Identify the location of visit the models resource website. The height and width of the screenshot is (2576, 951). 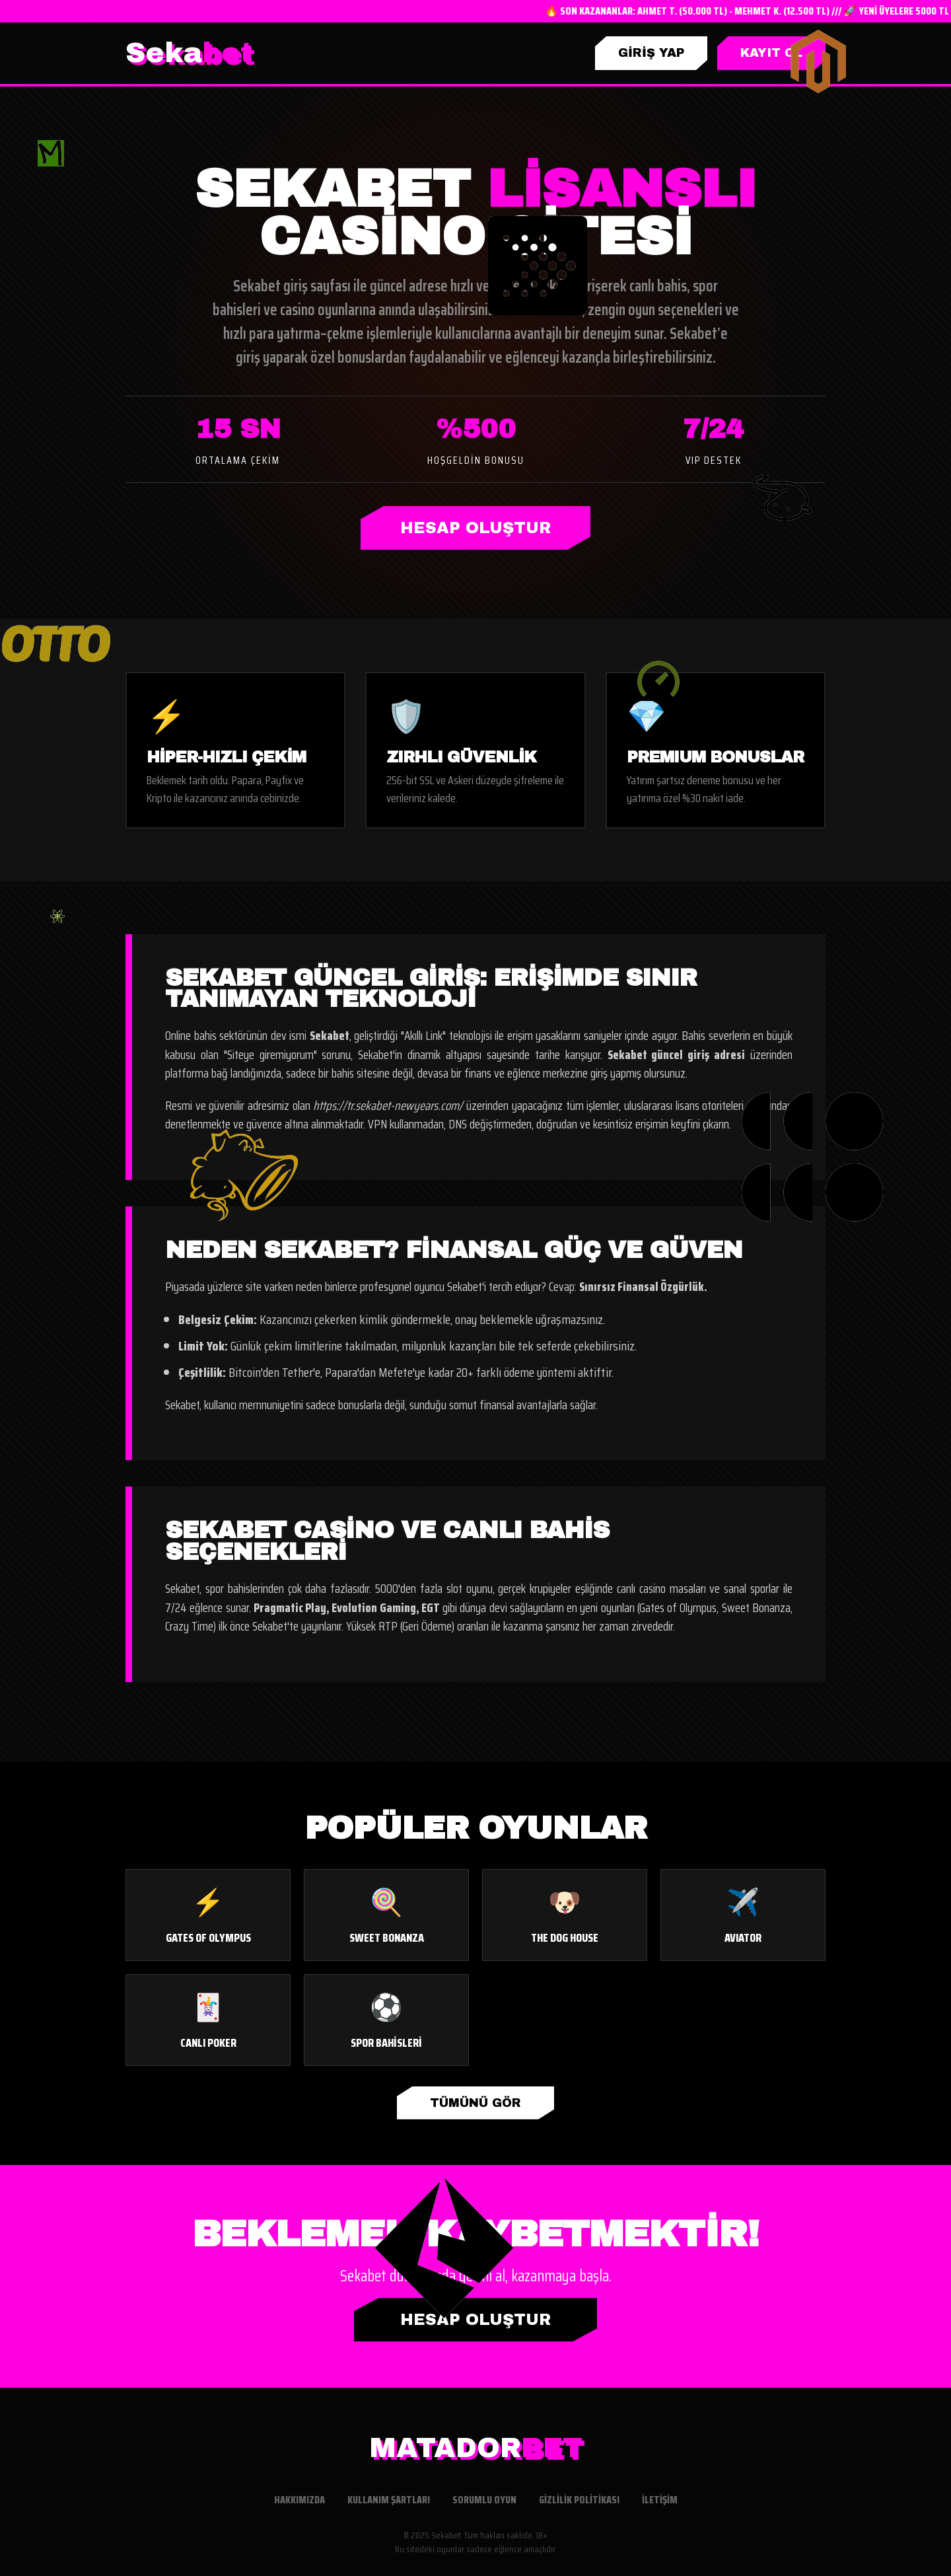
(51, 153).